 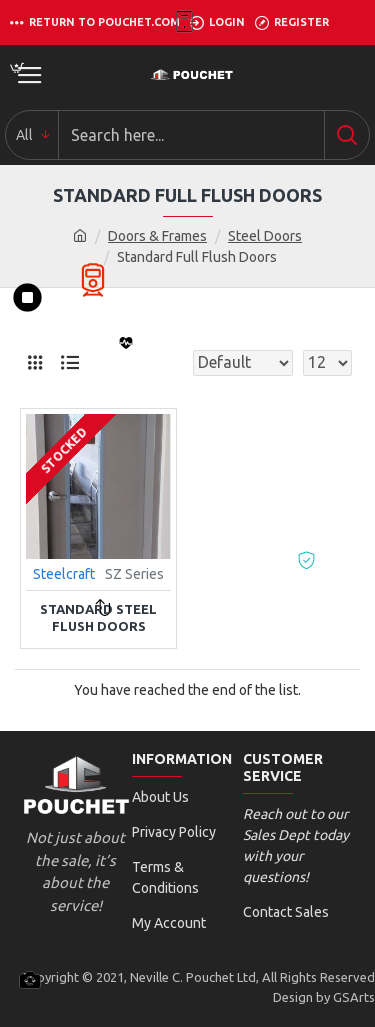 What do you see at coordinates (27, 297) in the screenshot?
I see `stop media playback` at bounding box center [27, 297].